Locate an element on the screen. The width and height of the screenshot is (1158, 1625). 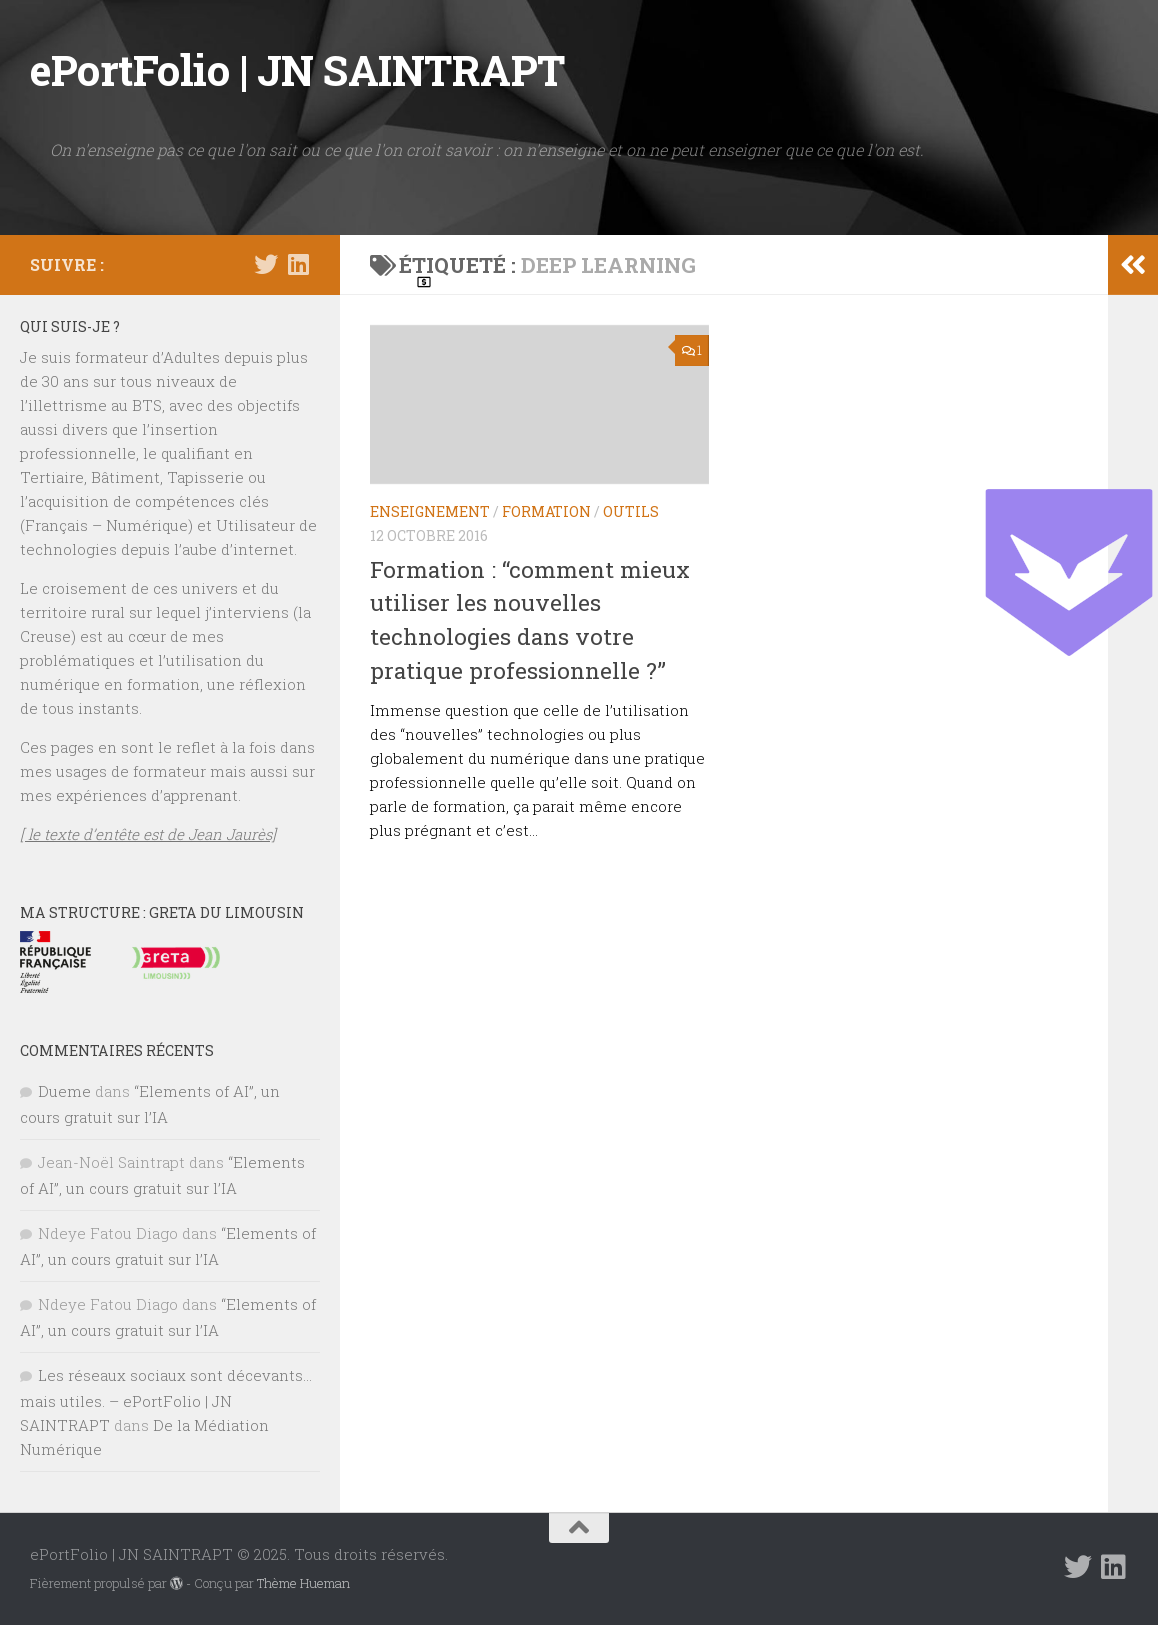
indicates membership in Discord's HypeSquad House of Bravery is located at coordinates (1069, 572).